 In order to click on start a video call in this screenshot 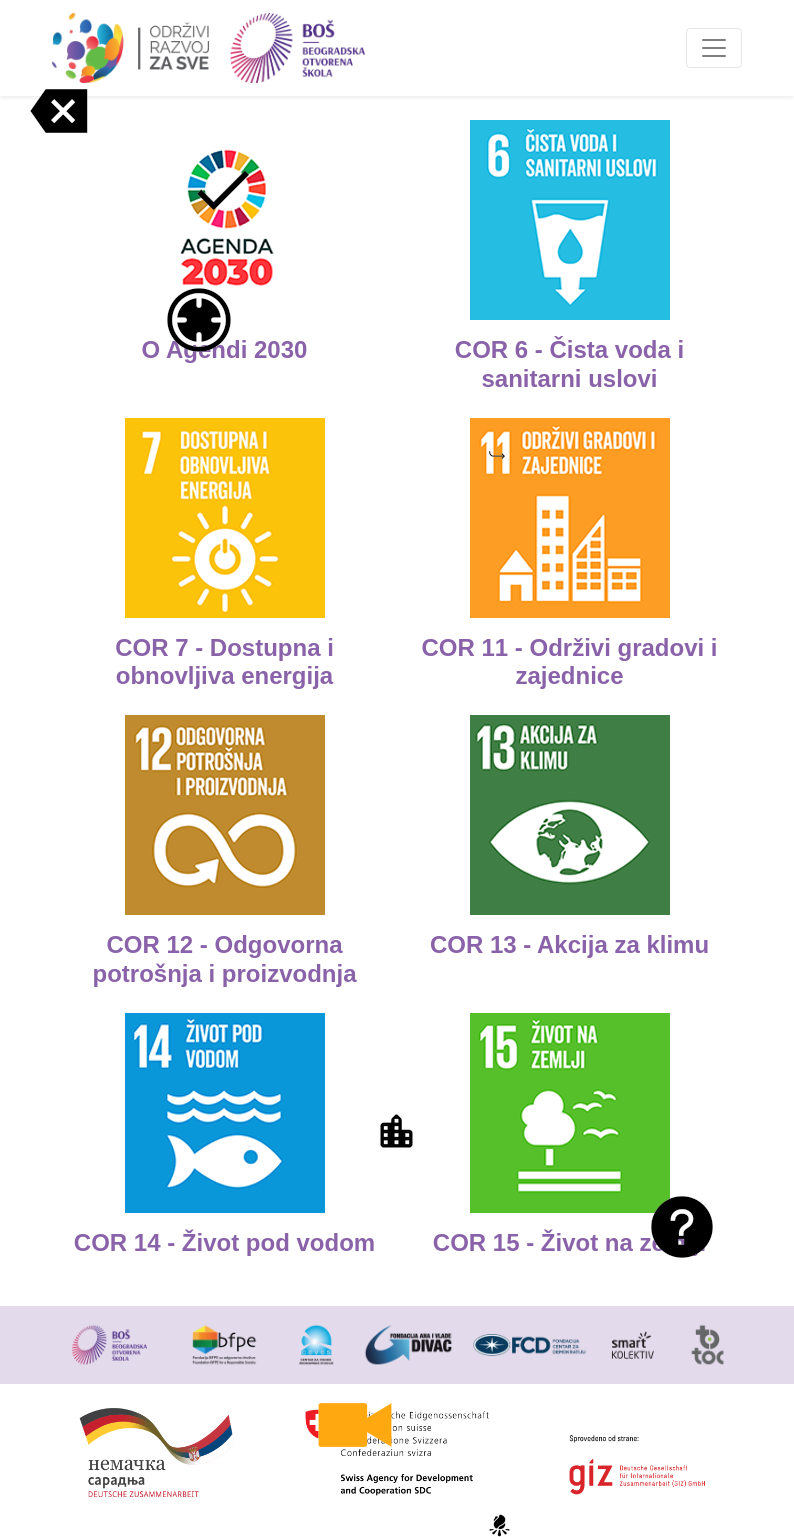, I will do `click(355, 1425)`.